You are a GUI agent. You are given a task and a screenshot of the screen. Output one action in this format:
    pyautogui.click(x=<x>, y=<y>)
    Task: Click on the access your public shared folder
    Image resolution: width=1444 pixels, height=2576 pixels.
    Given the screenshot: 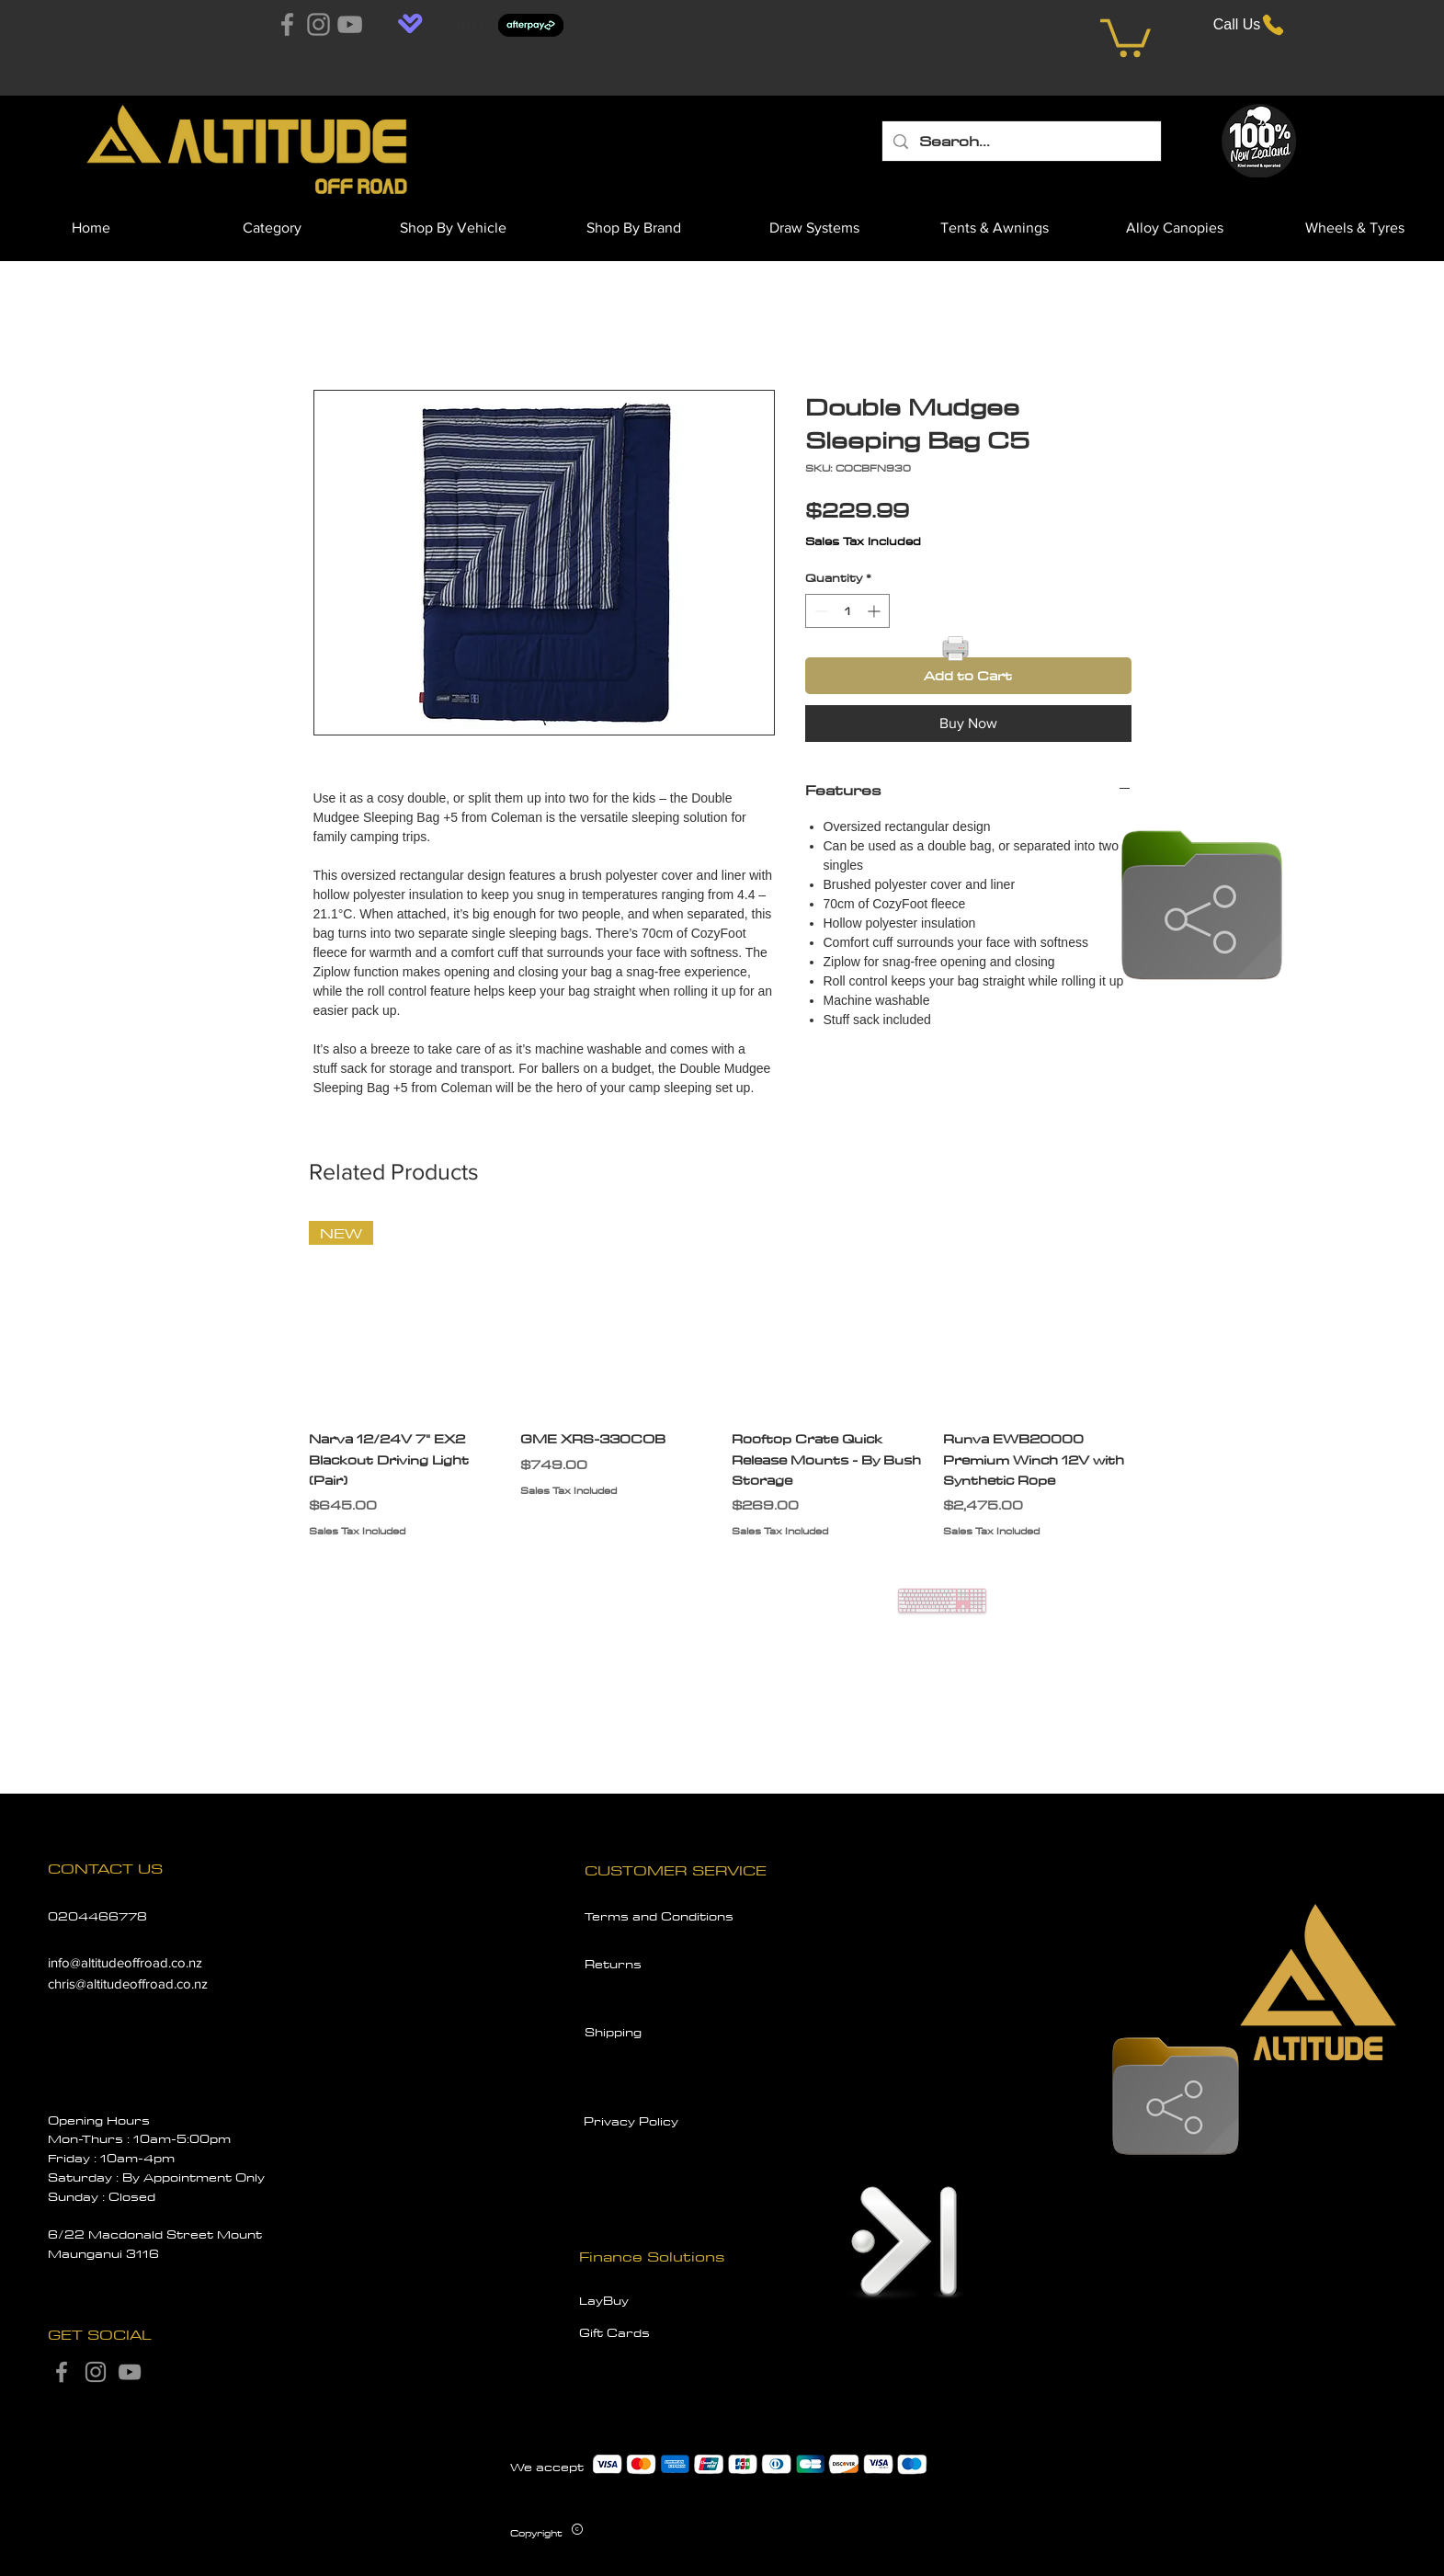 What is the action you would take?
    pyautogui.click(x=1201, y=905)
    